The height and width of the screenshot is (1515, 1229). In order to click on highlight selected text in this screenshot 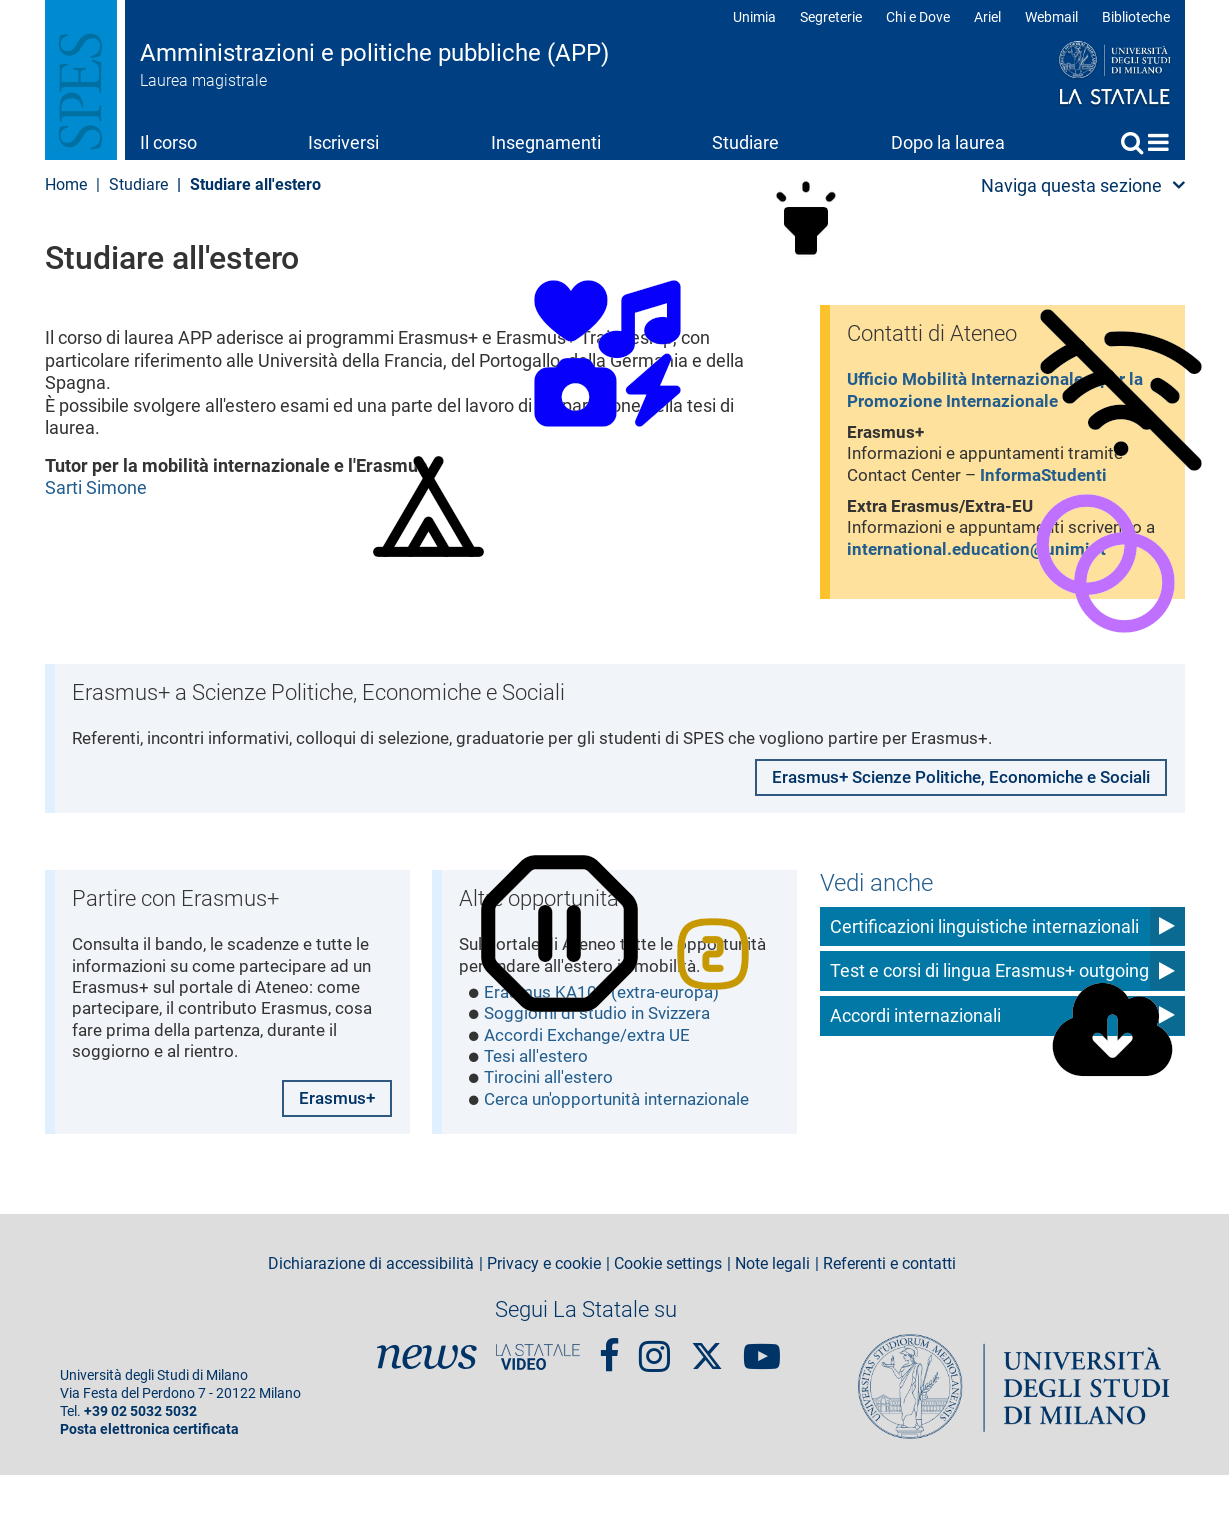, I will do `click(806, 218)`.